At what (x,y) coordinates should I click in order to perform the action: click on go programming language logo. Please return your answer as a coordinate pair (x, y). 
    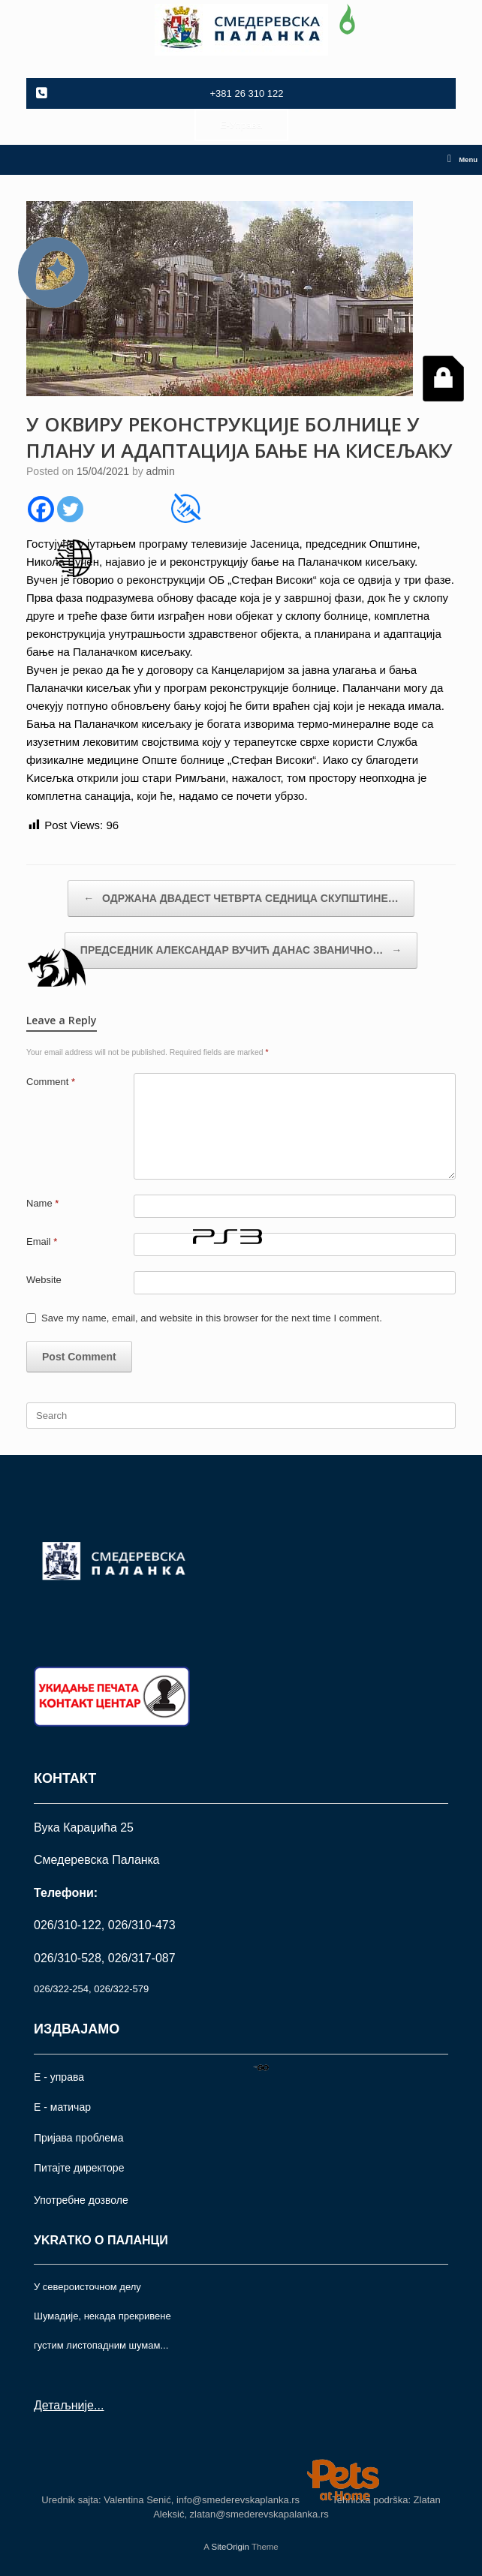
    Looking at the image, I should click on (261, 2067).